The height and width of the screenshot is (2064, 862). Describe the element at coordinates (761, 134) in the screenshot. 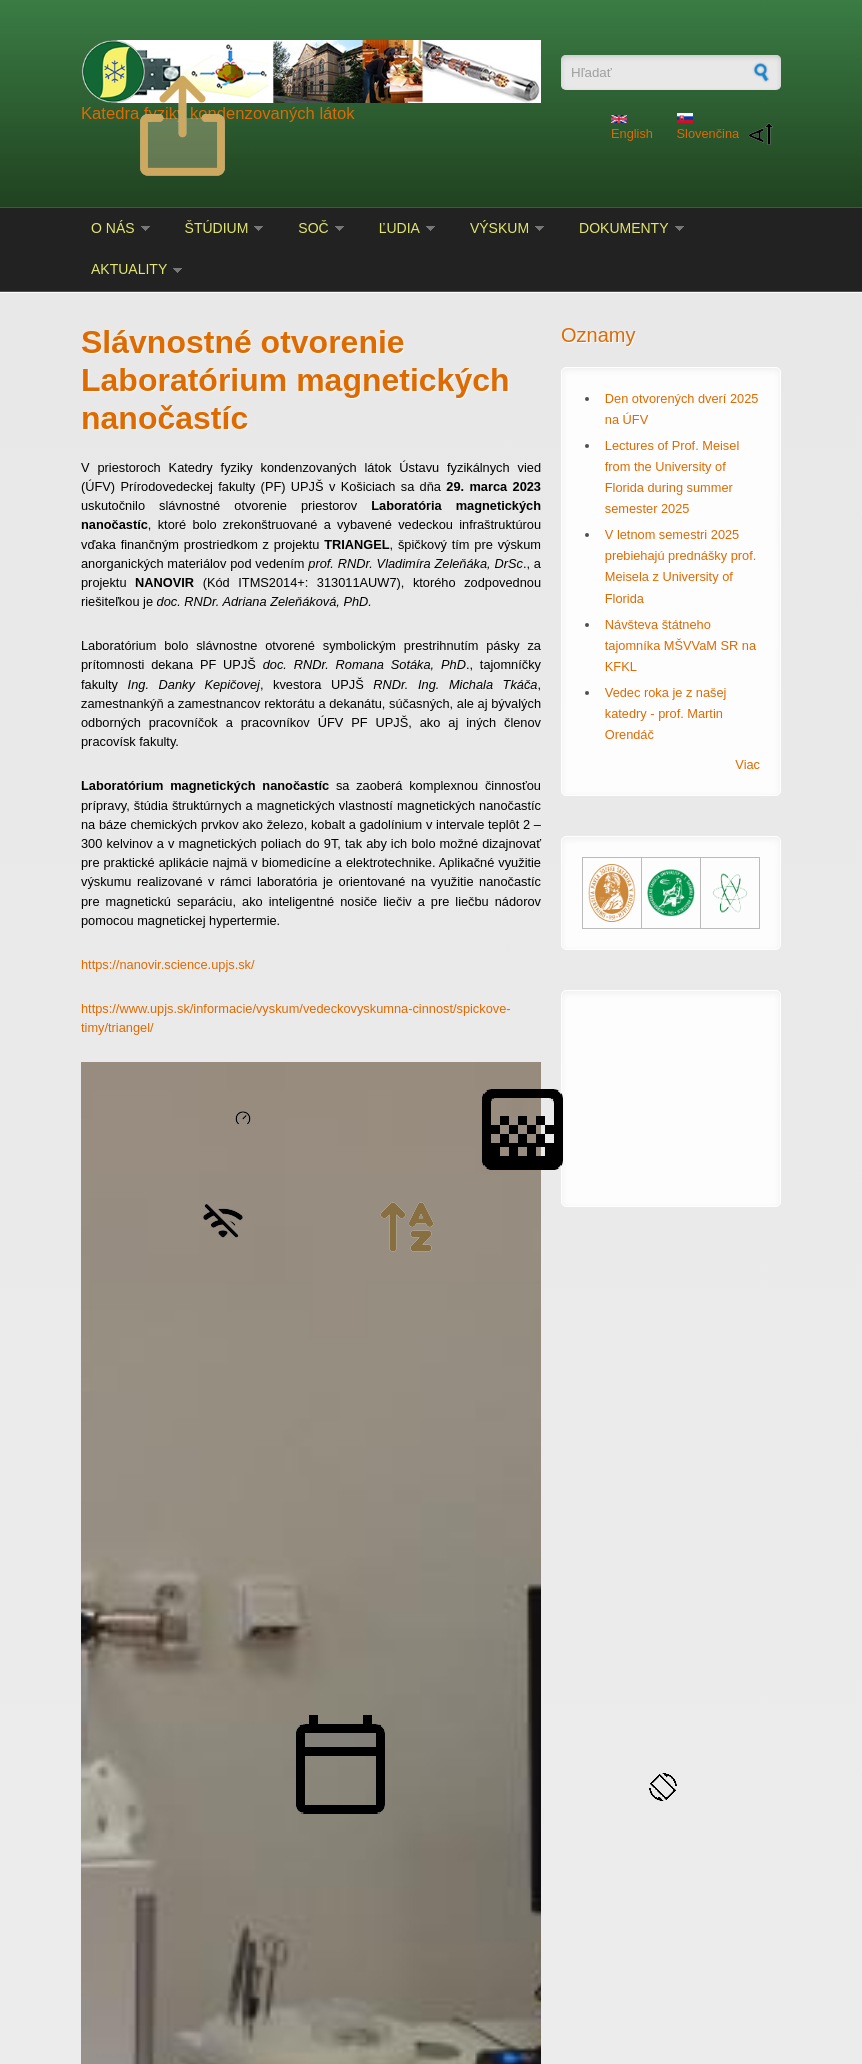

I see `rotate text direction upward` at that location.